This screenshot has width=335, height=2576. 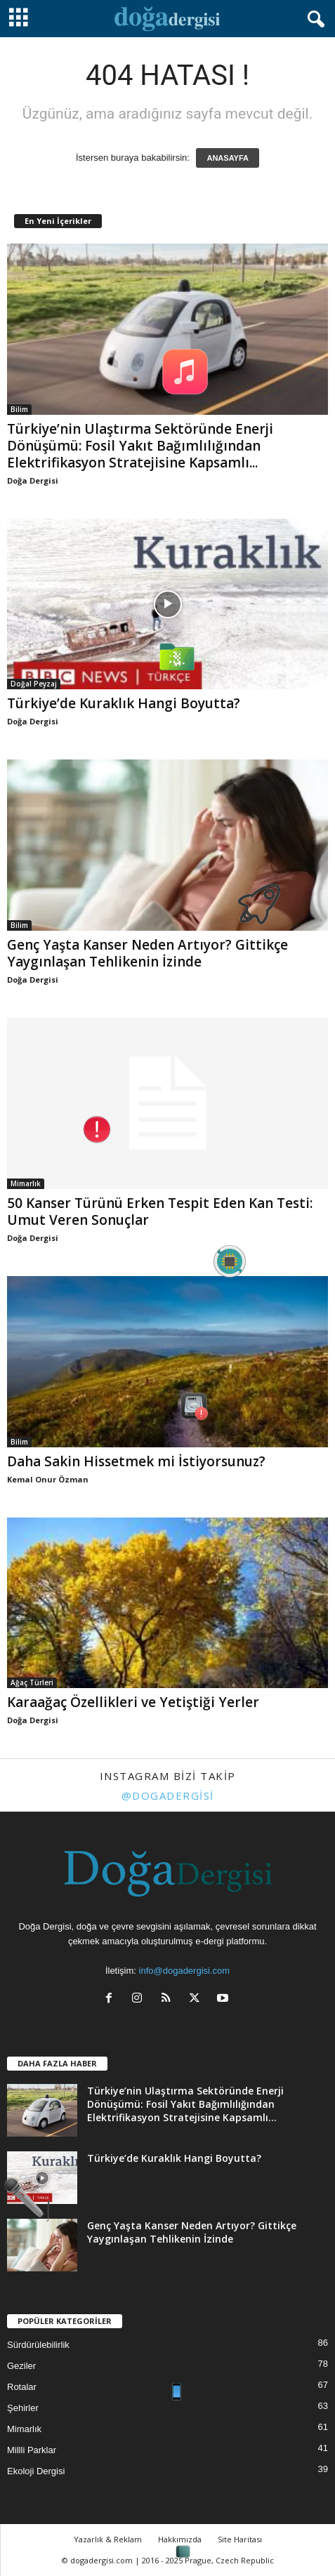 What do you see at coordinates (230, 1261) in the screenshot?
I see `access firmware or system component settings` at bounding box center [230, 1261].